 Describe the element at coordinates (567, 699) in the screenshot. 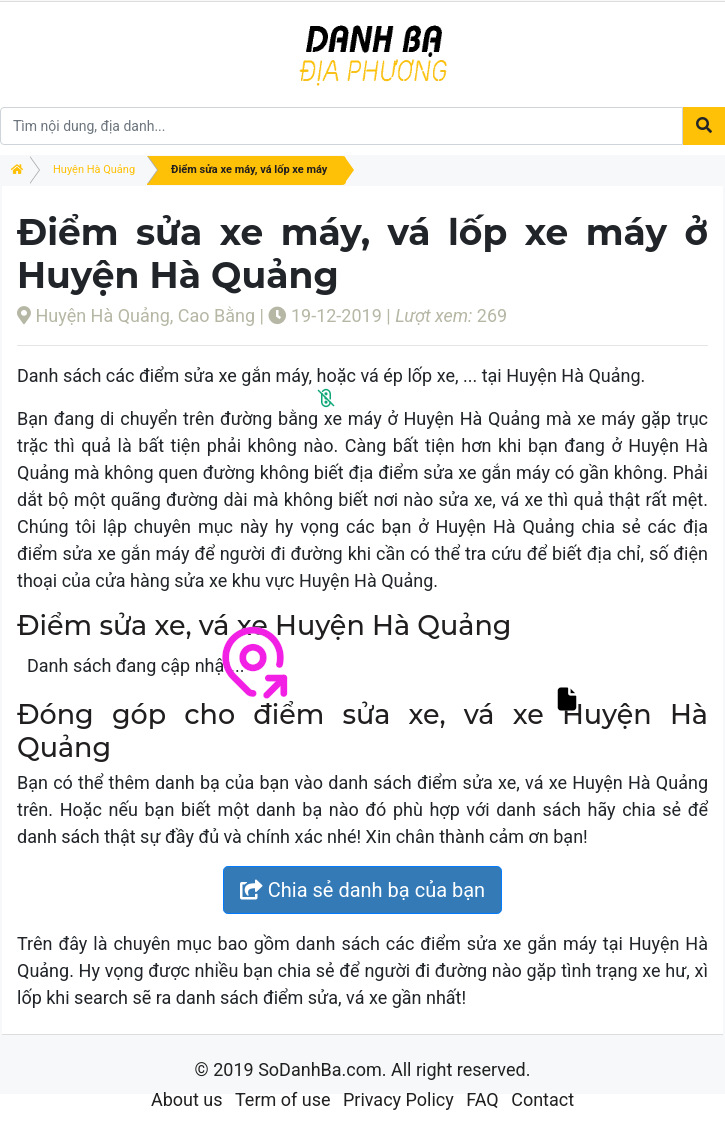

I see `open or view a file` at that location.